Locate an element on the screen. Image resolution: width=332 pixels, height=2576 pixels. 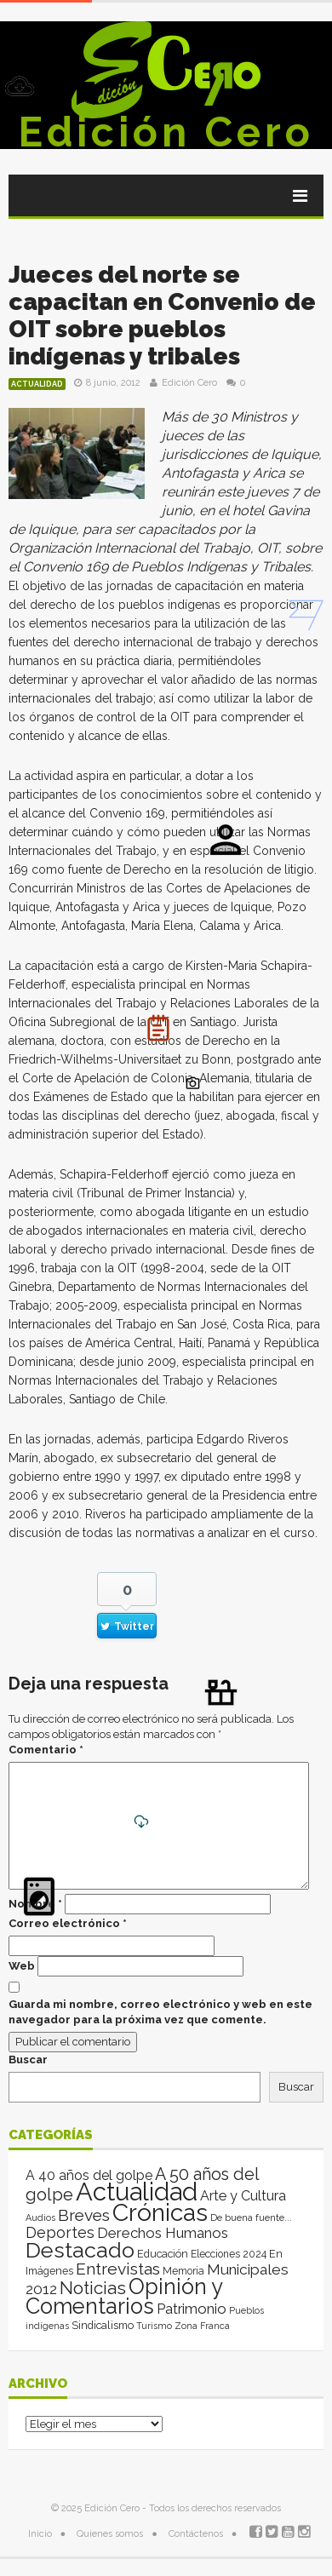
save this item to your bookmarks is located at coordinates (85, 93).